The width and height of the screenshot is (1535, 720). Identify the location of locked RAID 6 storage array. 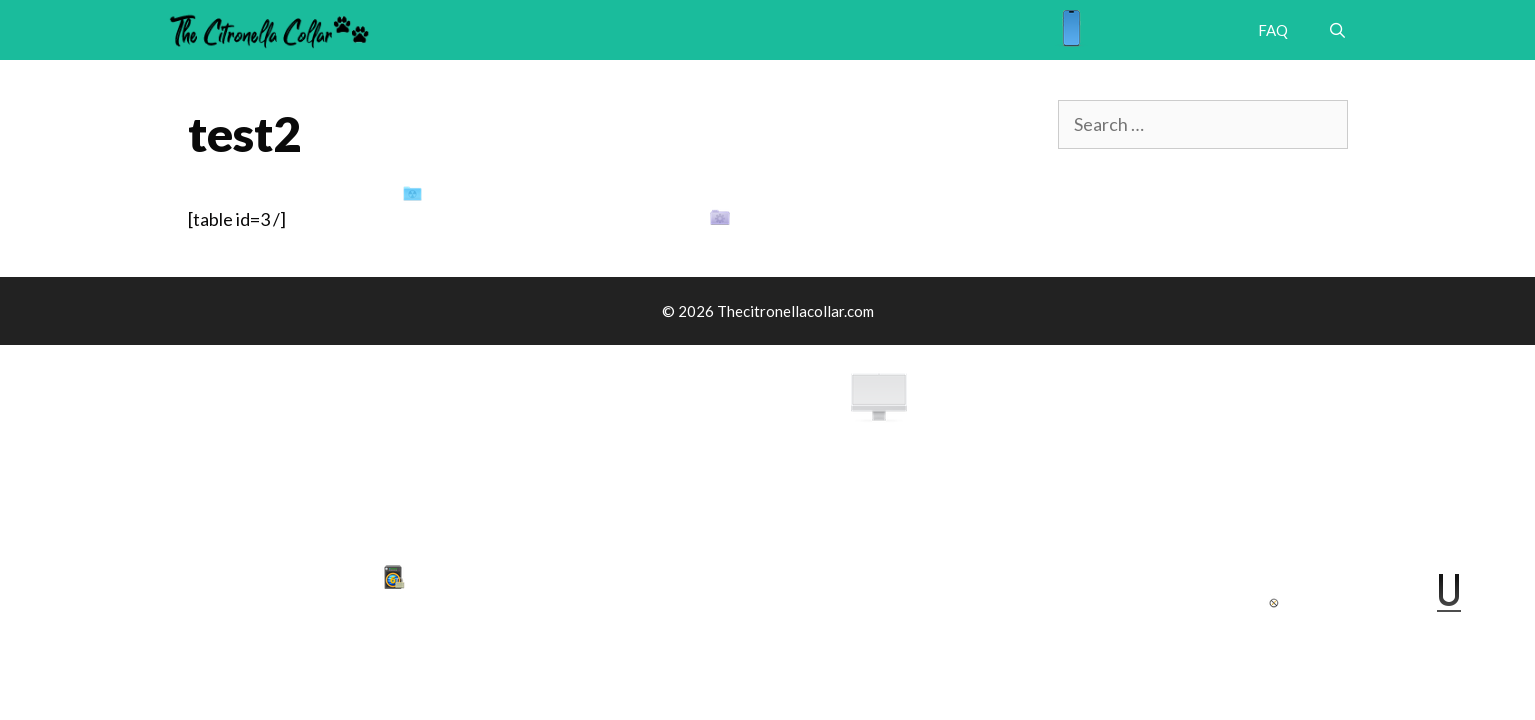
(393, 577).